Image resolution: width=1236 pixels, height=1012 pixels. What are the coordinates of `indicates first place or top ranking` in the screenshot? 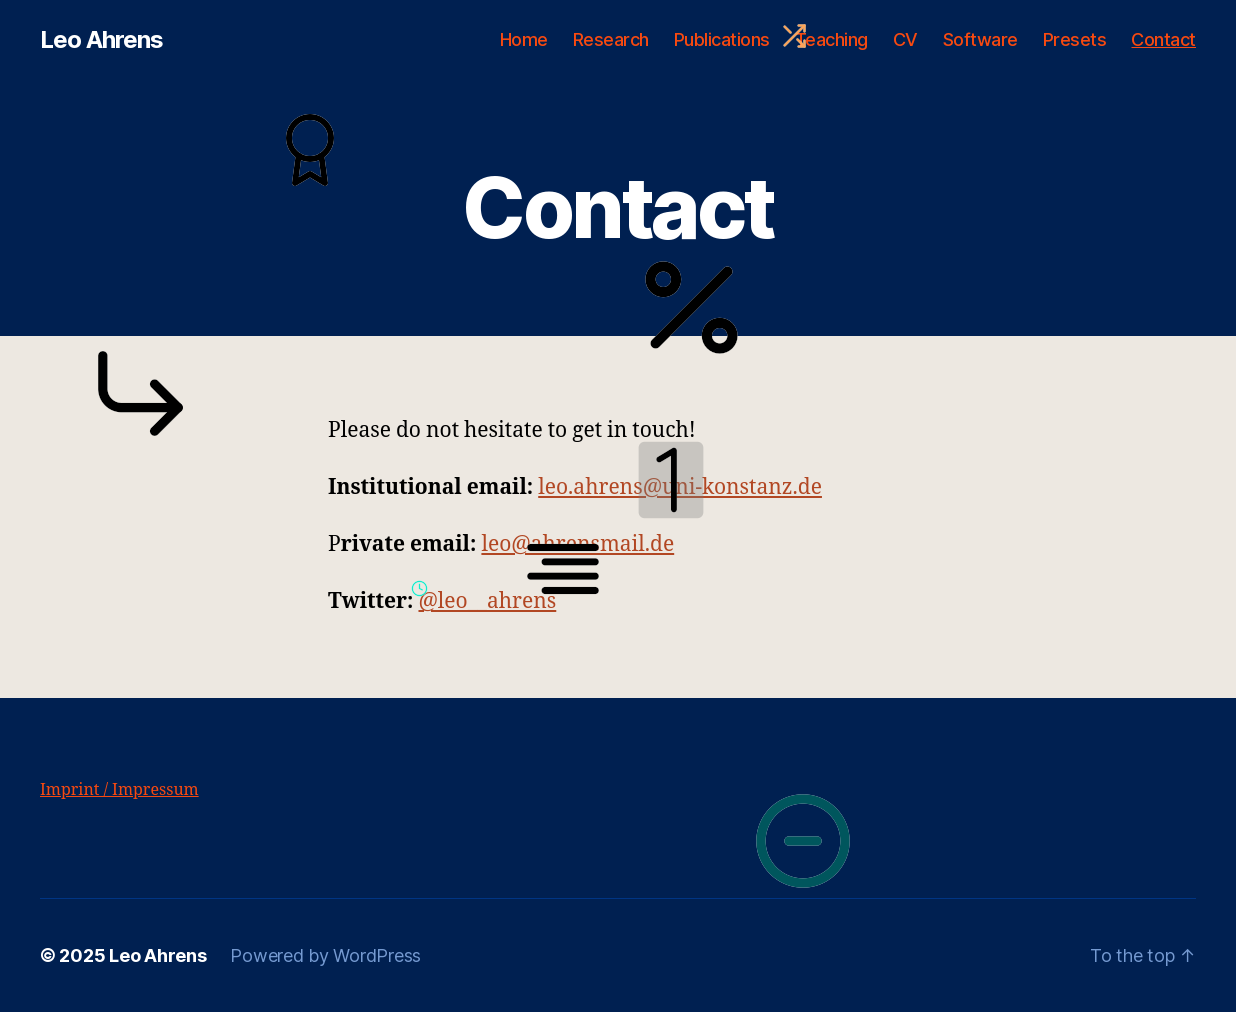 It's located at (671, 480).